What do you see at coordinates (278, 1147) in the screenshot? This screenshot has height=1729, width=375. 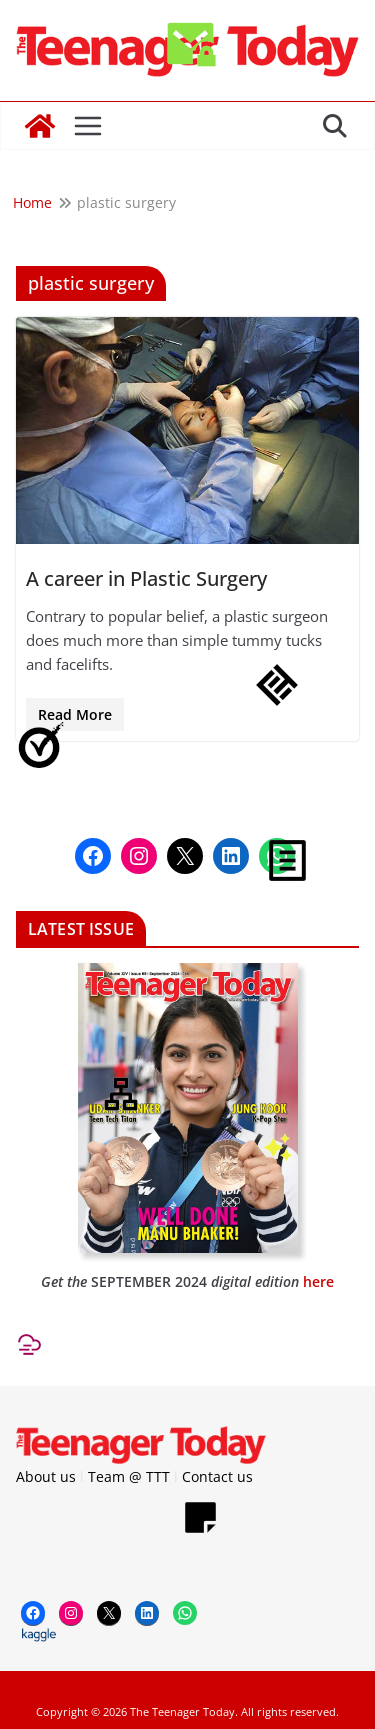 I see `indicates AI-generated or enhanced content` at bounding box center [278, 1147].